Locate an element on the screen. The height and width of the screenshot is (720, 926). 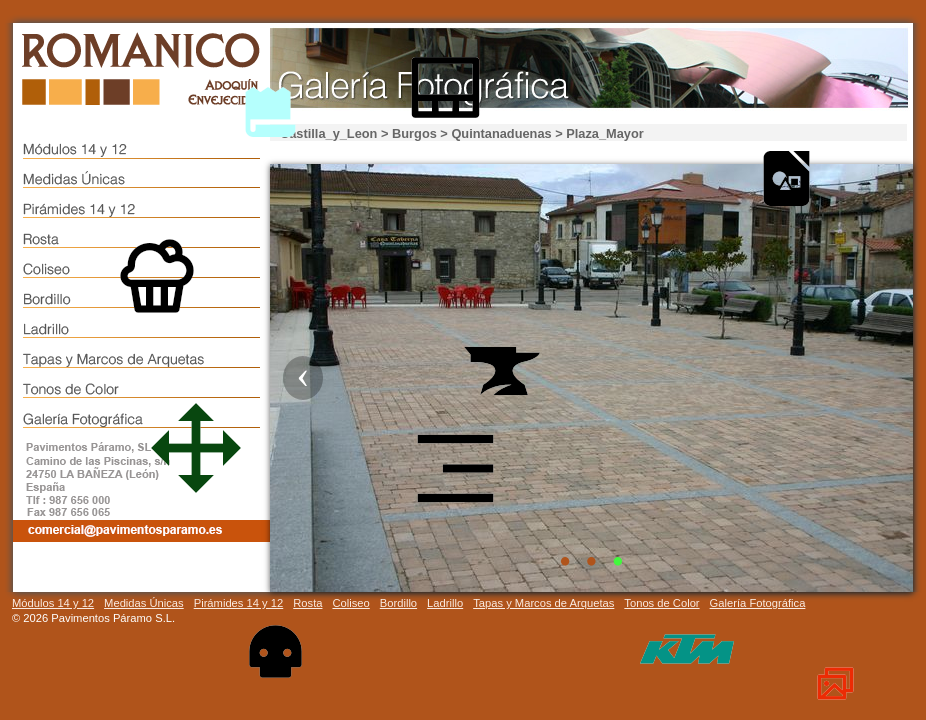
visit curseforge for game mods and addons is located at coordinates (502, 371).